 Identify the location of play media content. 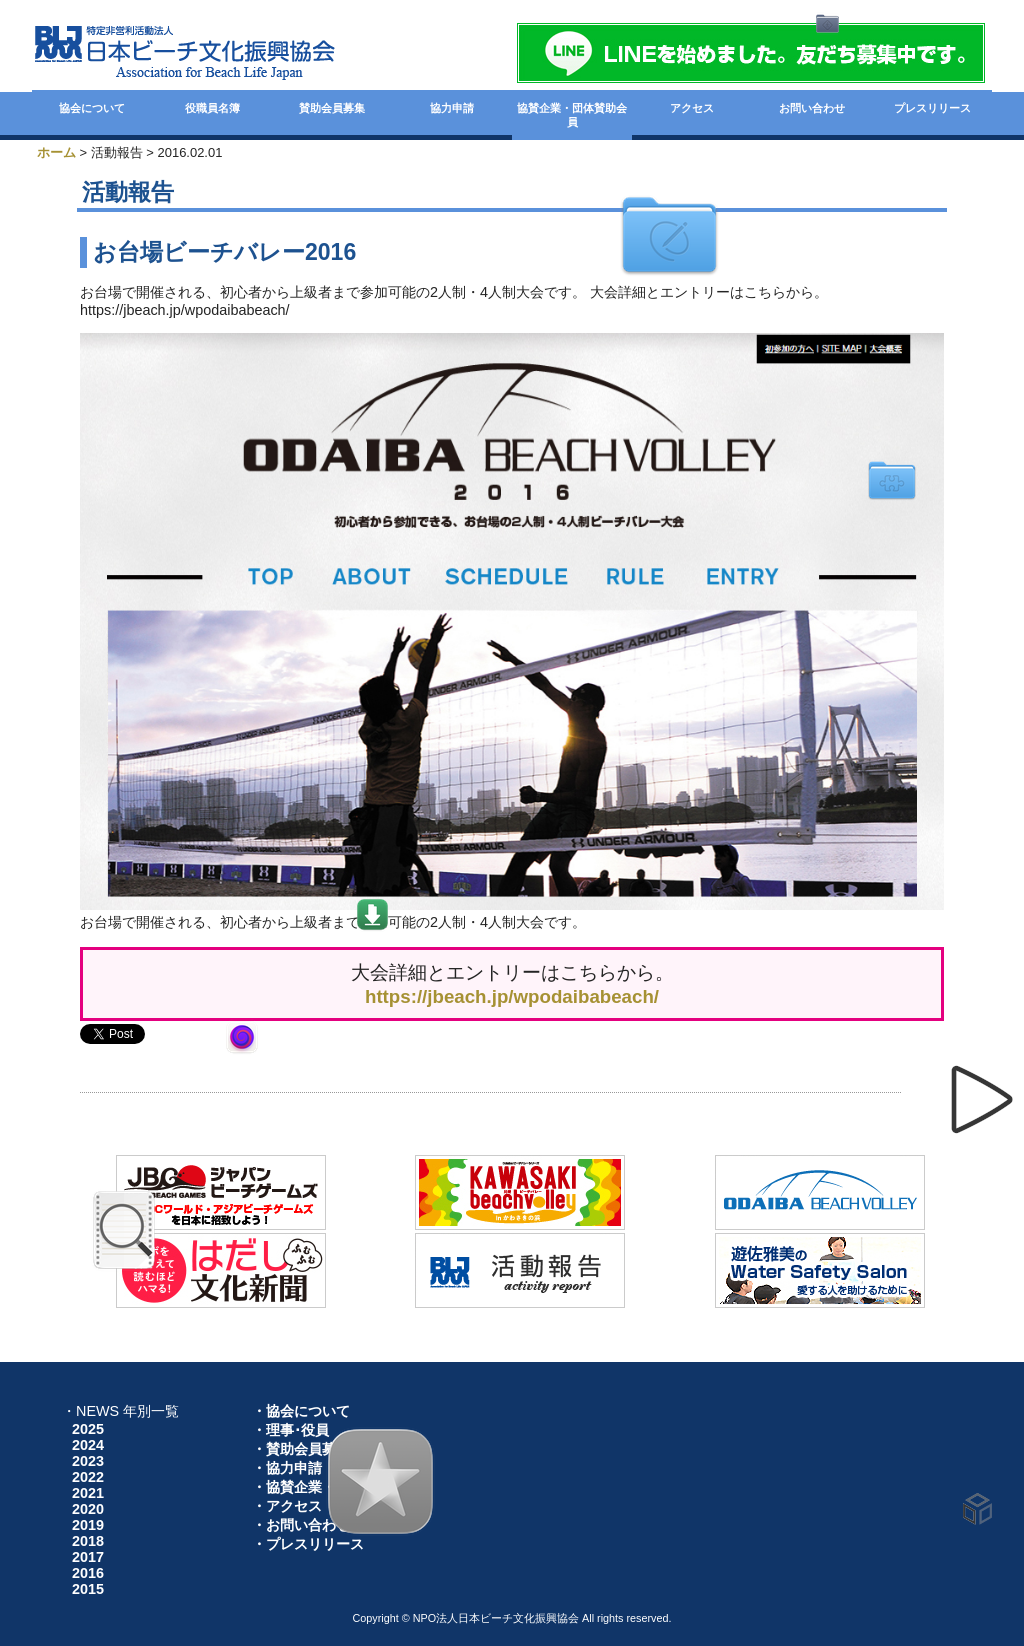
(980, 1099).